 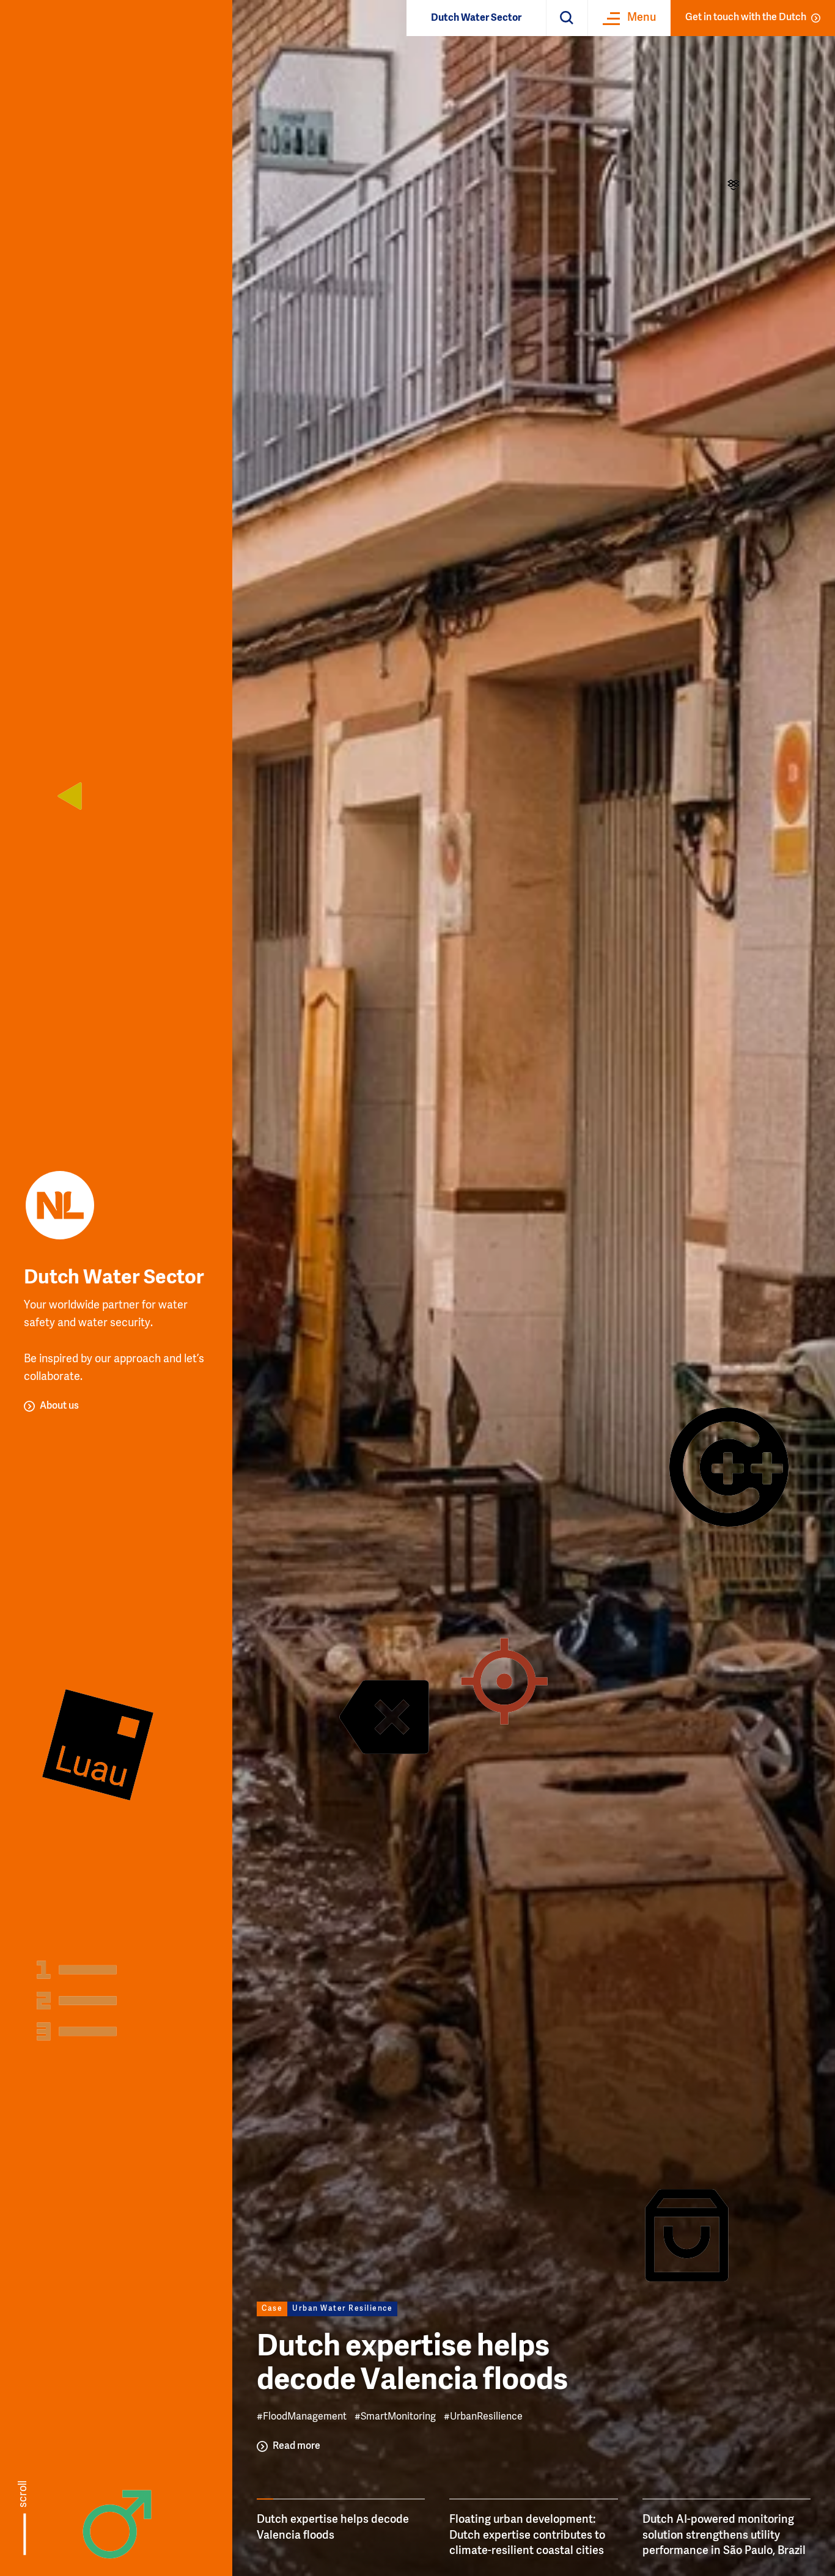 I want to click on luau programming language logo, so click(x=98, y=1745).